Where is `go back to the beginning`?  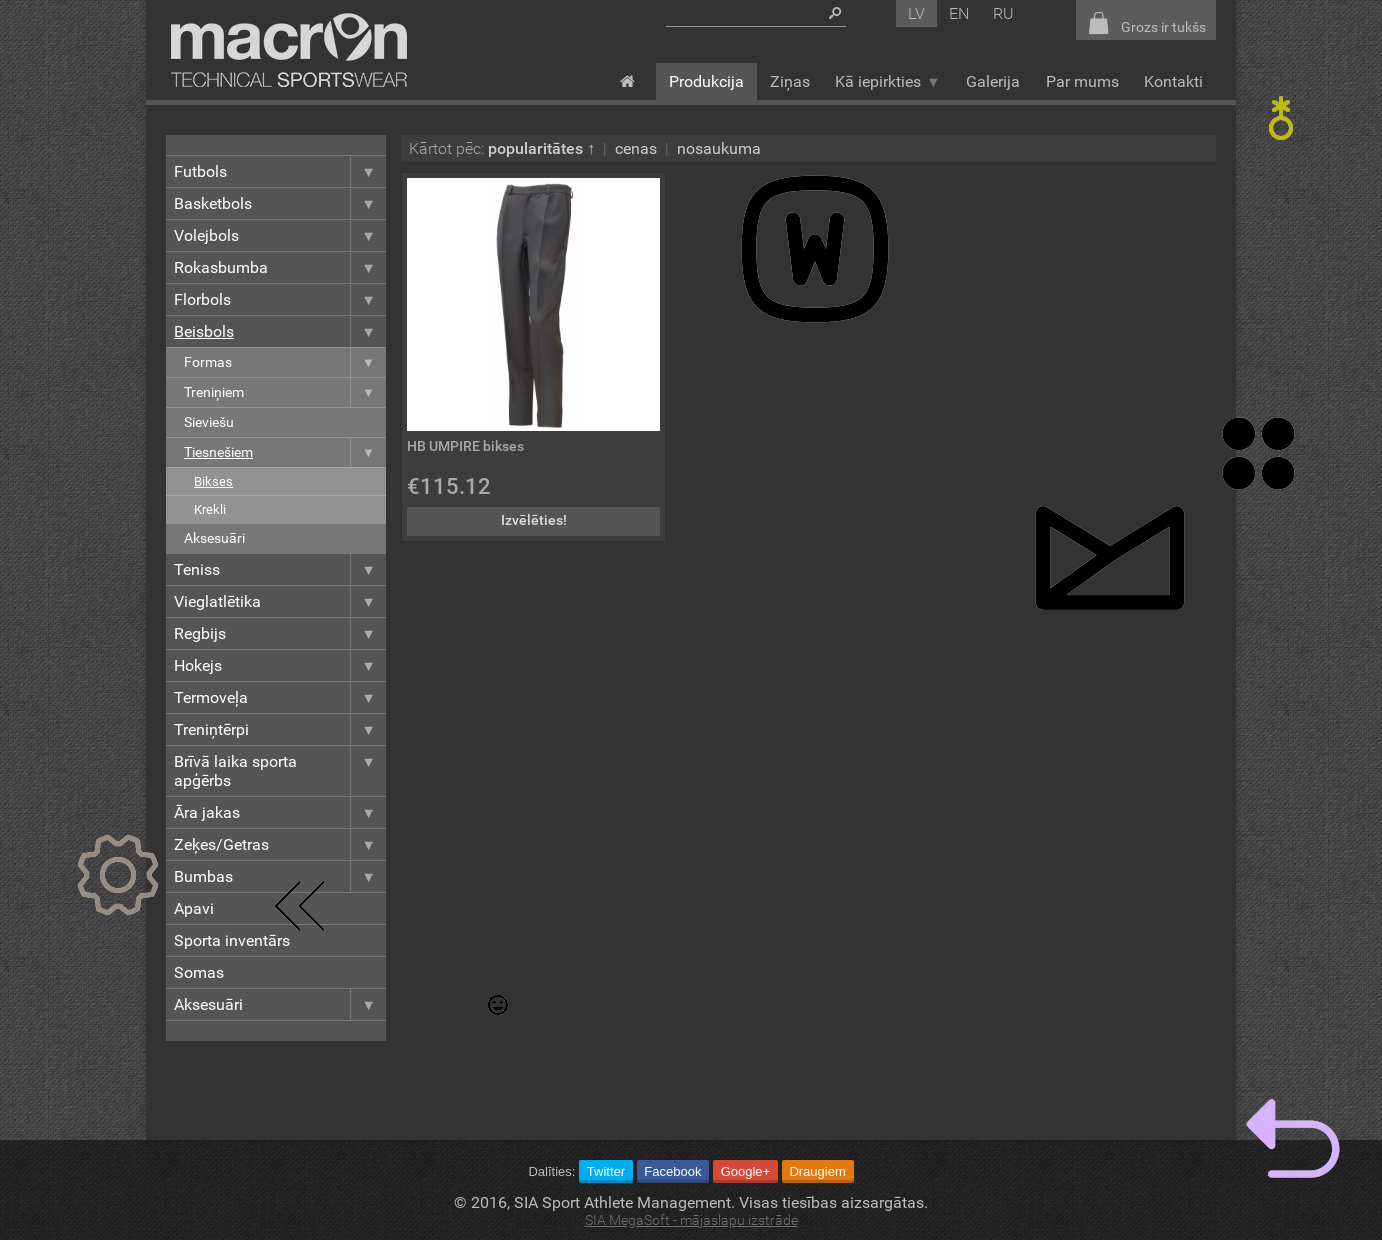 go back to the beginning is located at coordinates (302, 906).